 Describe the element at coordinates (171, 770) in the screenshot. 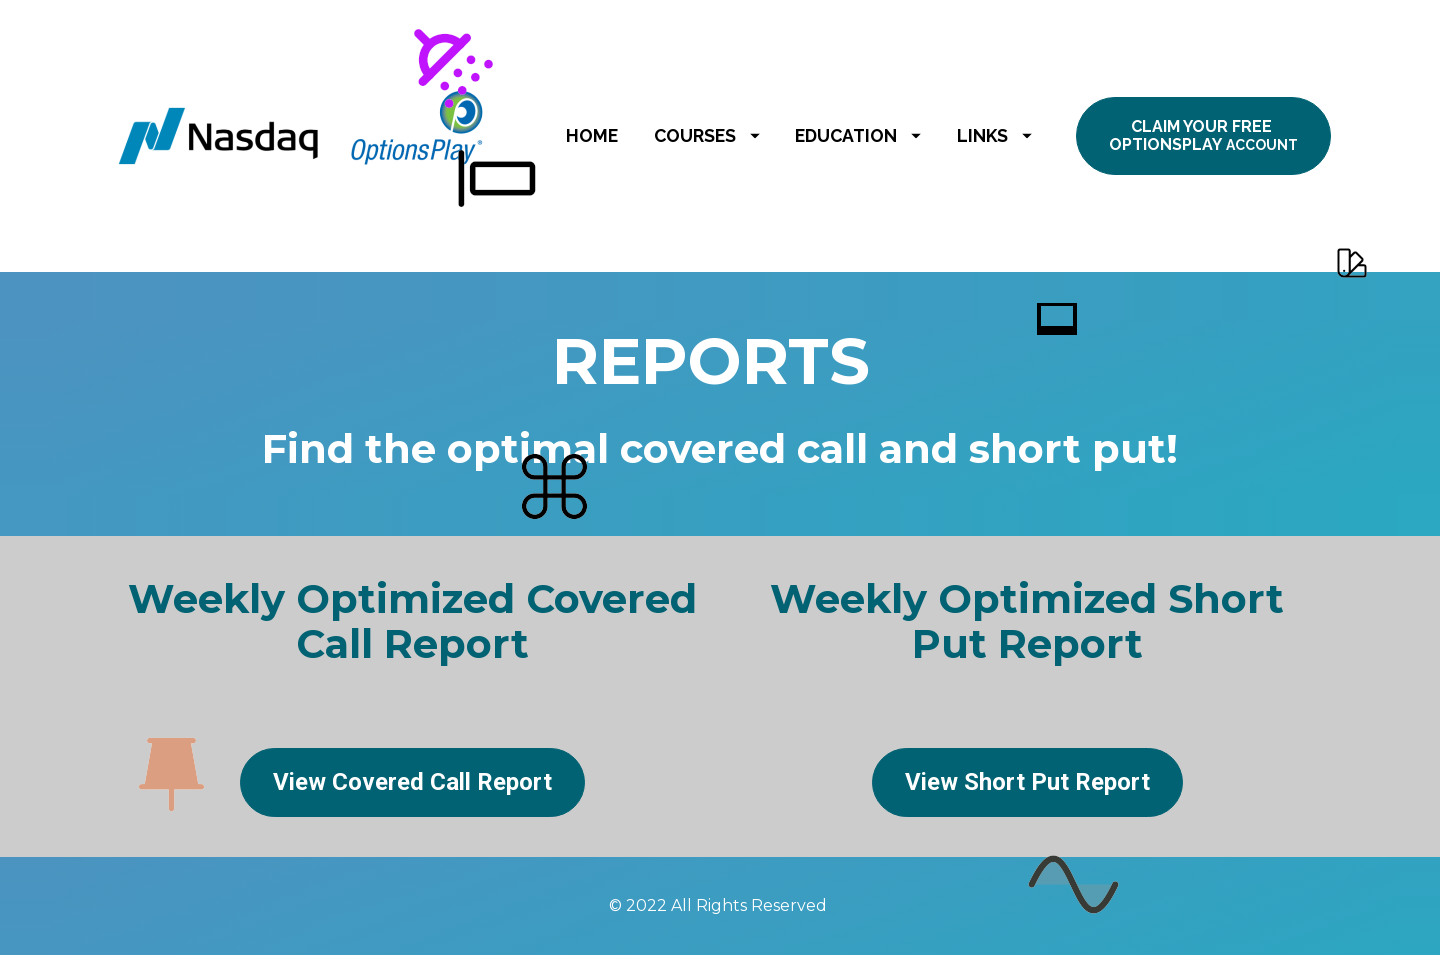

I see `pin an item to keep it visible` at that location.